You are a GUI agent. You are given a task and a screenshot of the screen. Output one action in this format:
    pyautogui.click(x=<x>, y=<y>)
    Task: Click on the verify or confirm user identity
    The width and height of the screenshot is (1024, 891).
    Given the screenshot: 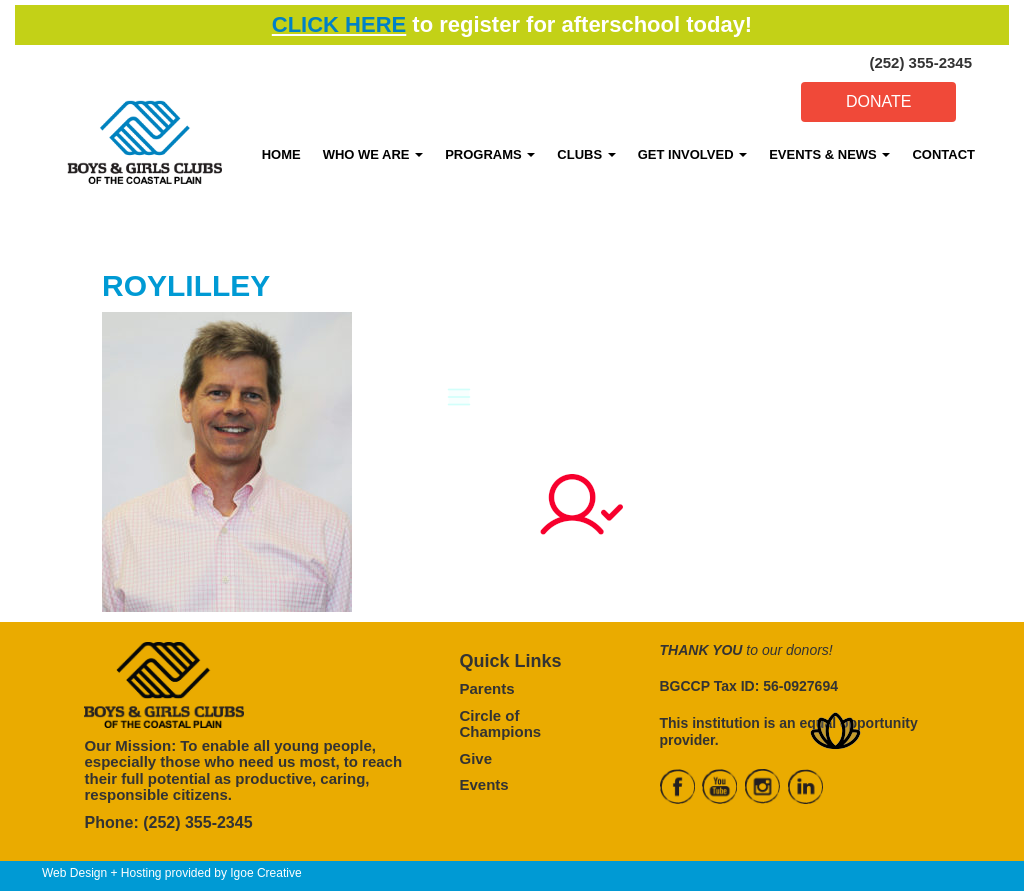 What is the action you would take?
    pyautogui.click(x=579, y=507)
    